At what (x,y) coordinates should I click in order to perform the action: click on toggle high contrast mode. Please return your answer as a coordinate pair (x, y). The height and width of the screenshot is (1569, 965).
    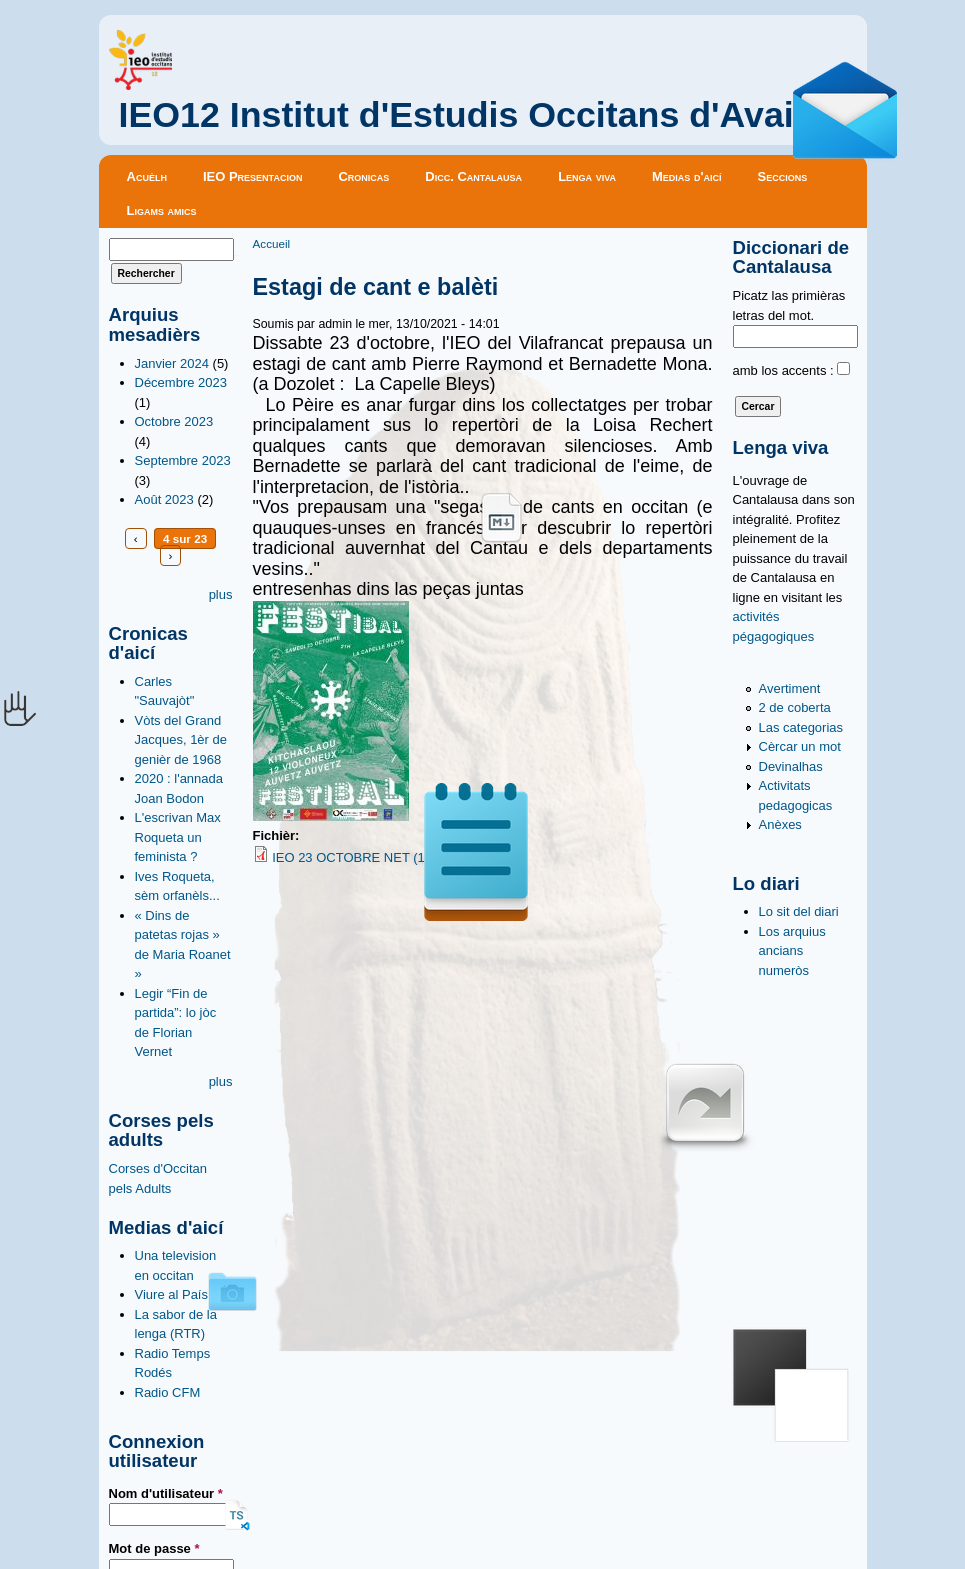
    Looking at the image, I should click on (790, 1388).